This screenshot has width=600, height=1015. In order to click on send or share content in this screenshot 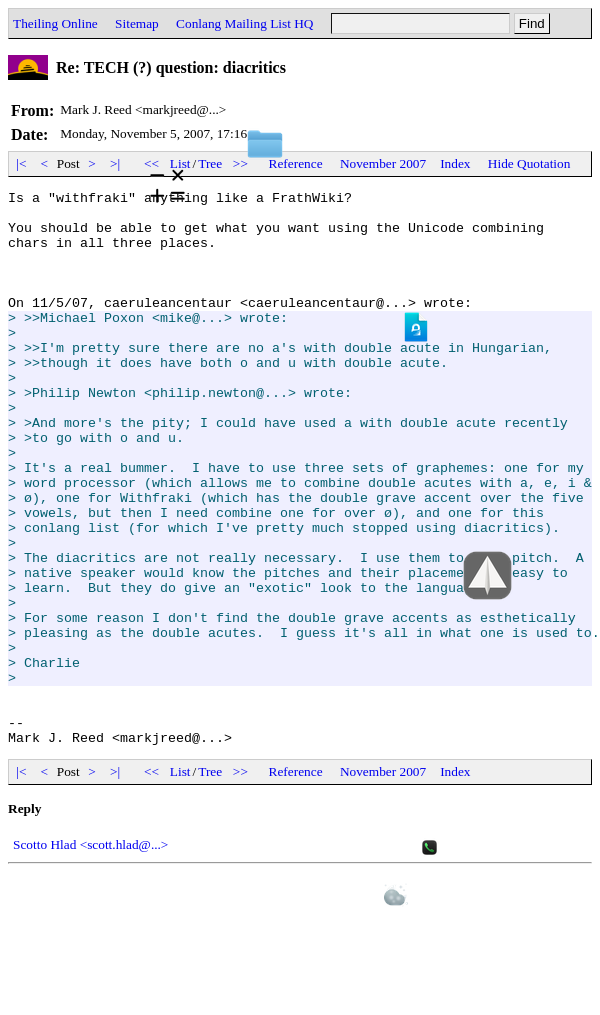, I will do `click(487, 575)`.